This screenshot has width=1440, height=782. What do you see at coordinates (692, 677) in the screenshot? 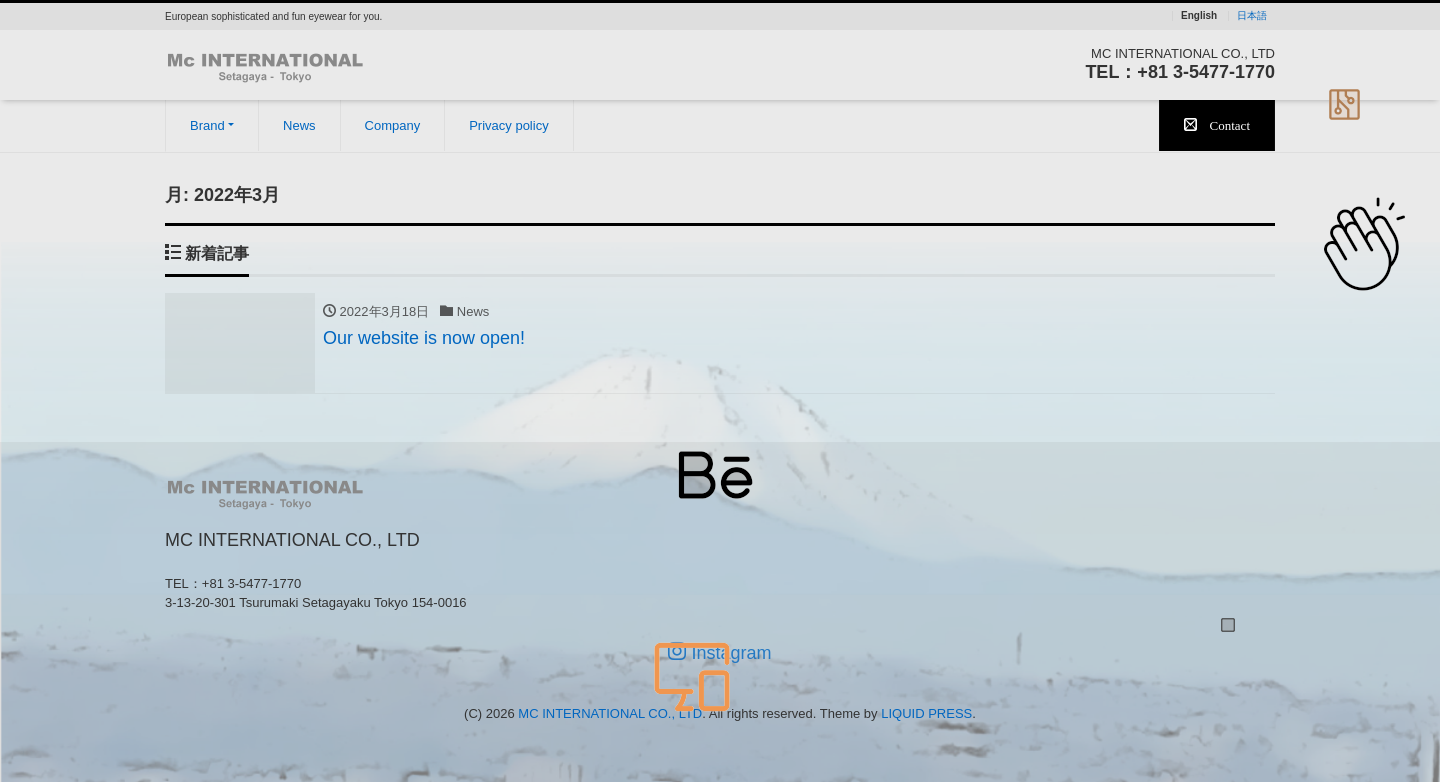
I see `manage connected devices` at bounding box center [692, 677].